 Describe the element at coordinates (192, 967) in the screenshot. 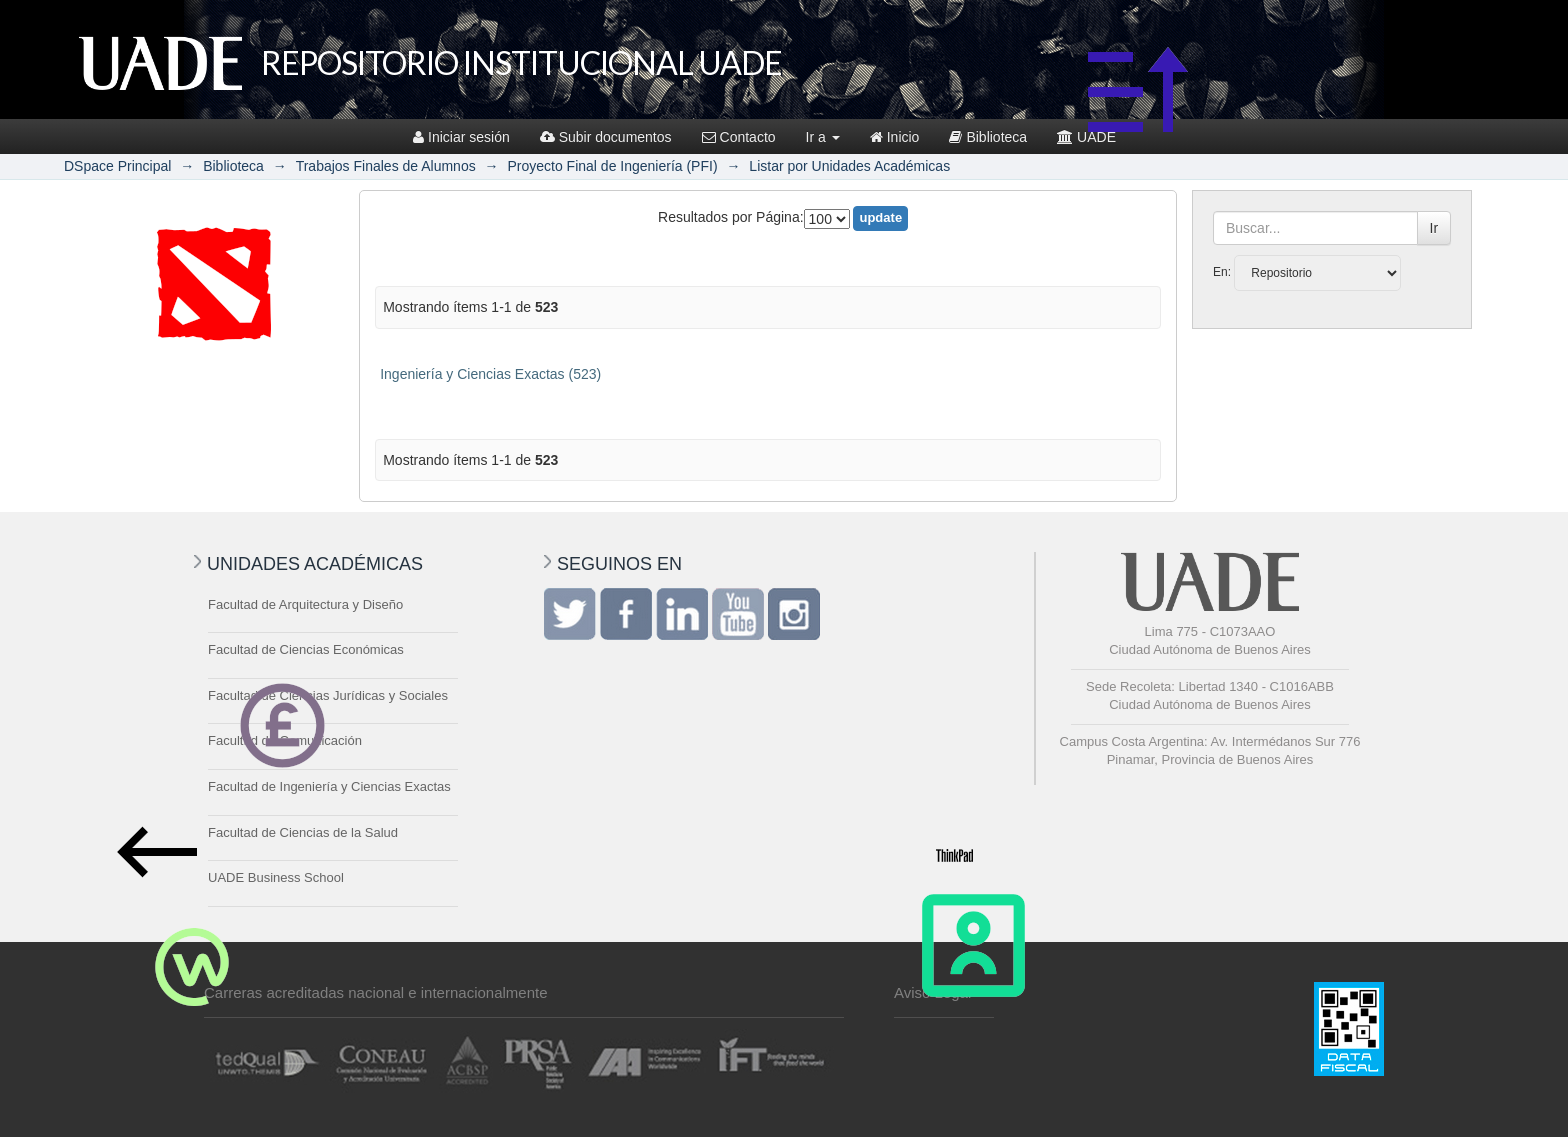

I see `open Workplace by Meta` at that location.